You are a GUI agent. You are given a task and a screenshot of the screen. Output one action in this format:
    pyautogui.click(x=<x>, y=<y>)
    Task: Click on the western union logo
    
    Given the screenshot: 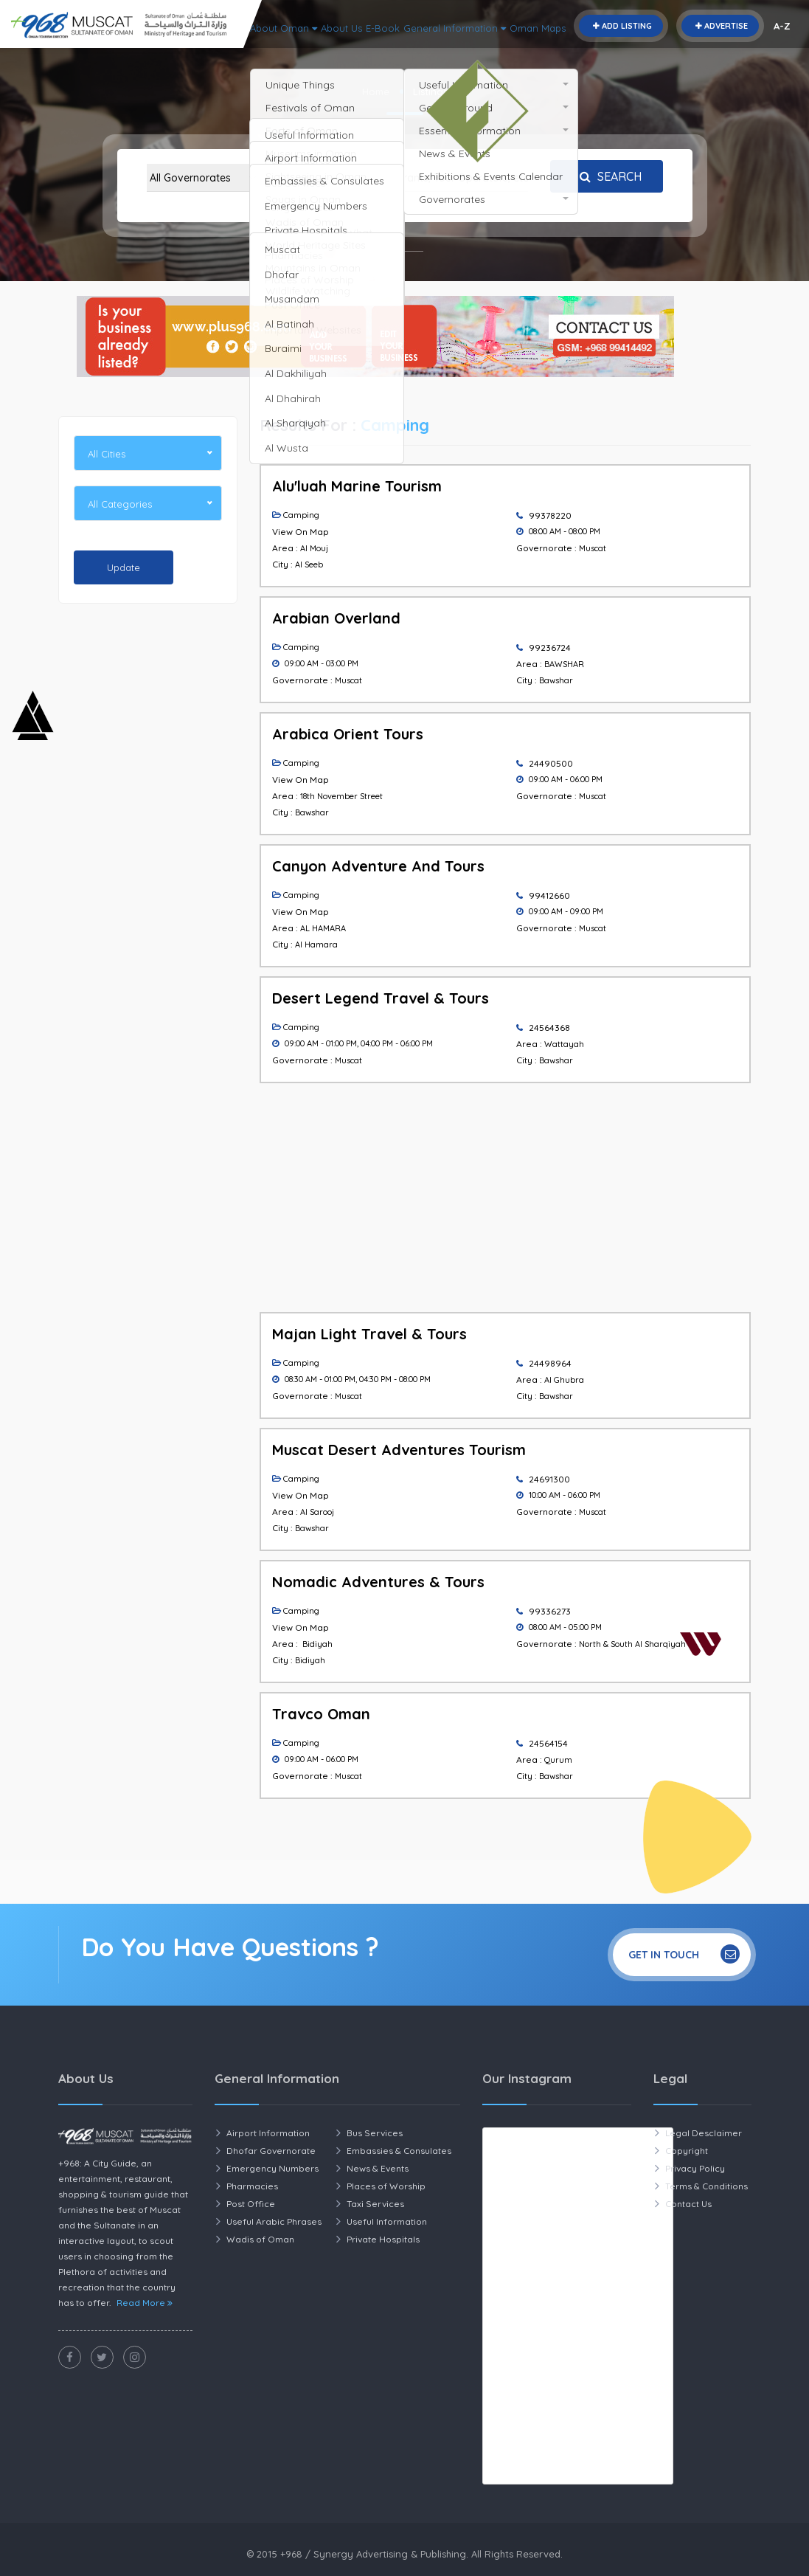 What is the action you would take?
    pyautogui.click(x=701, y=1644)
    